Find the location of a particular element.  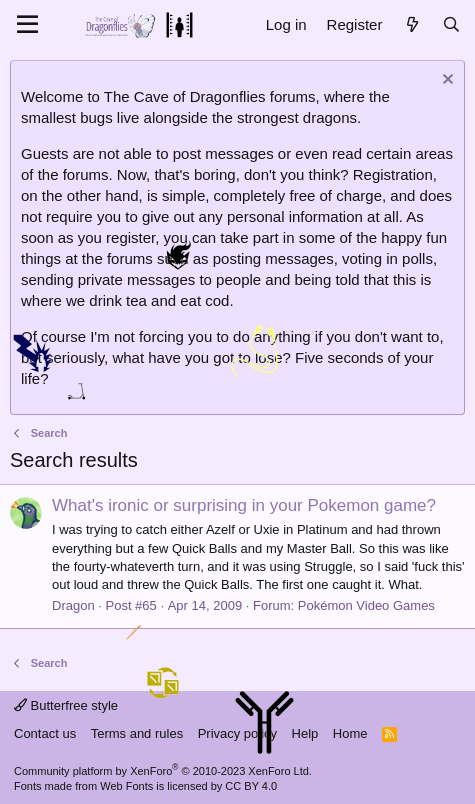

spirit or soul character in a game interface is located at coordinates (178, 255).